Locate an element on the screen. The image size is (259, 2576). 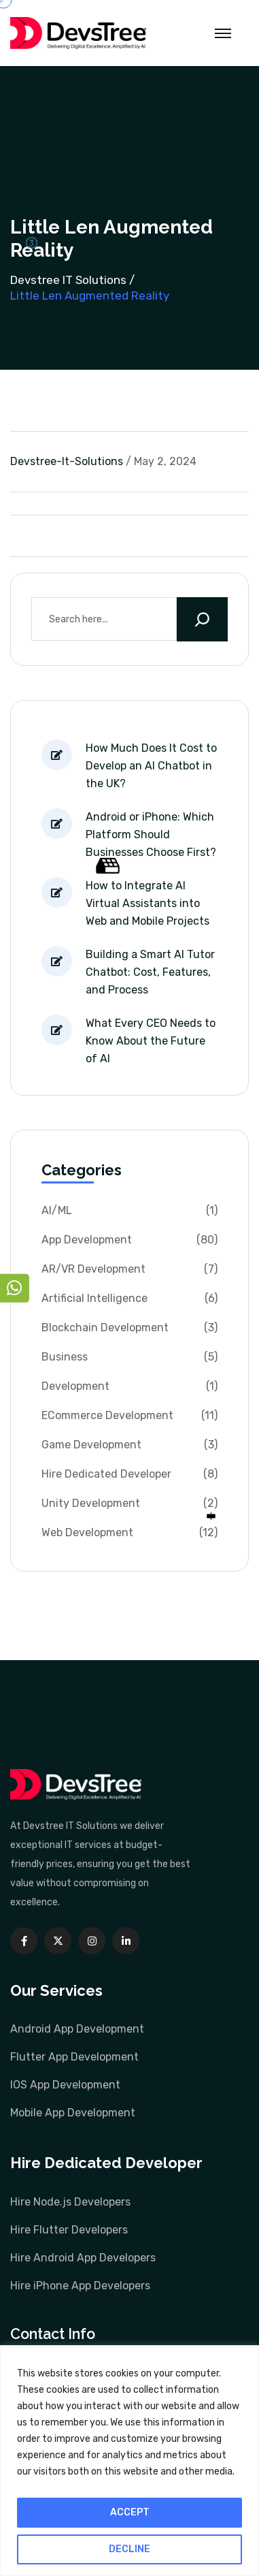
step 3 in a multi-step process is located at coordinates (31, 242).